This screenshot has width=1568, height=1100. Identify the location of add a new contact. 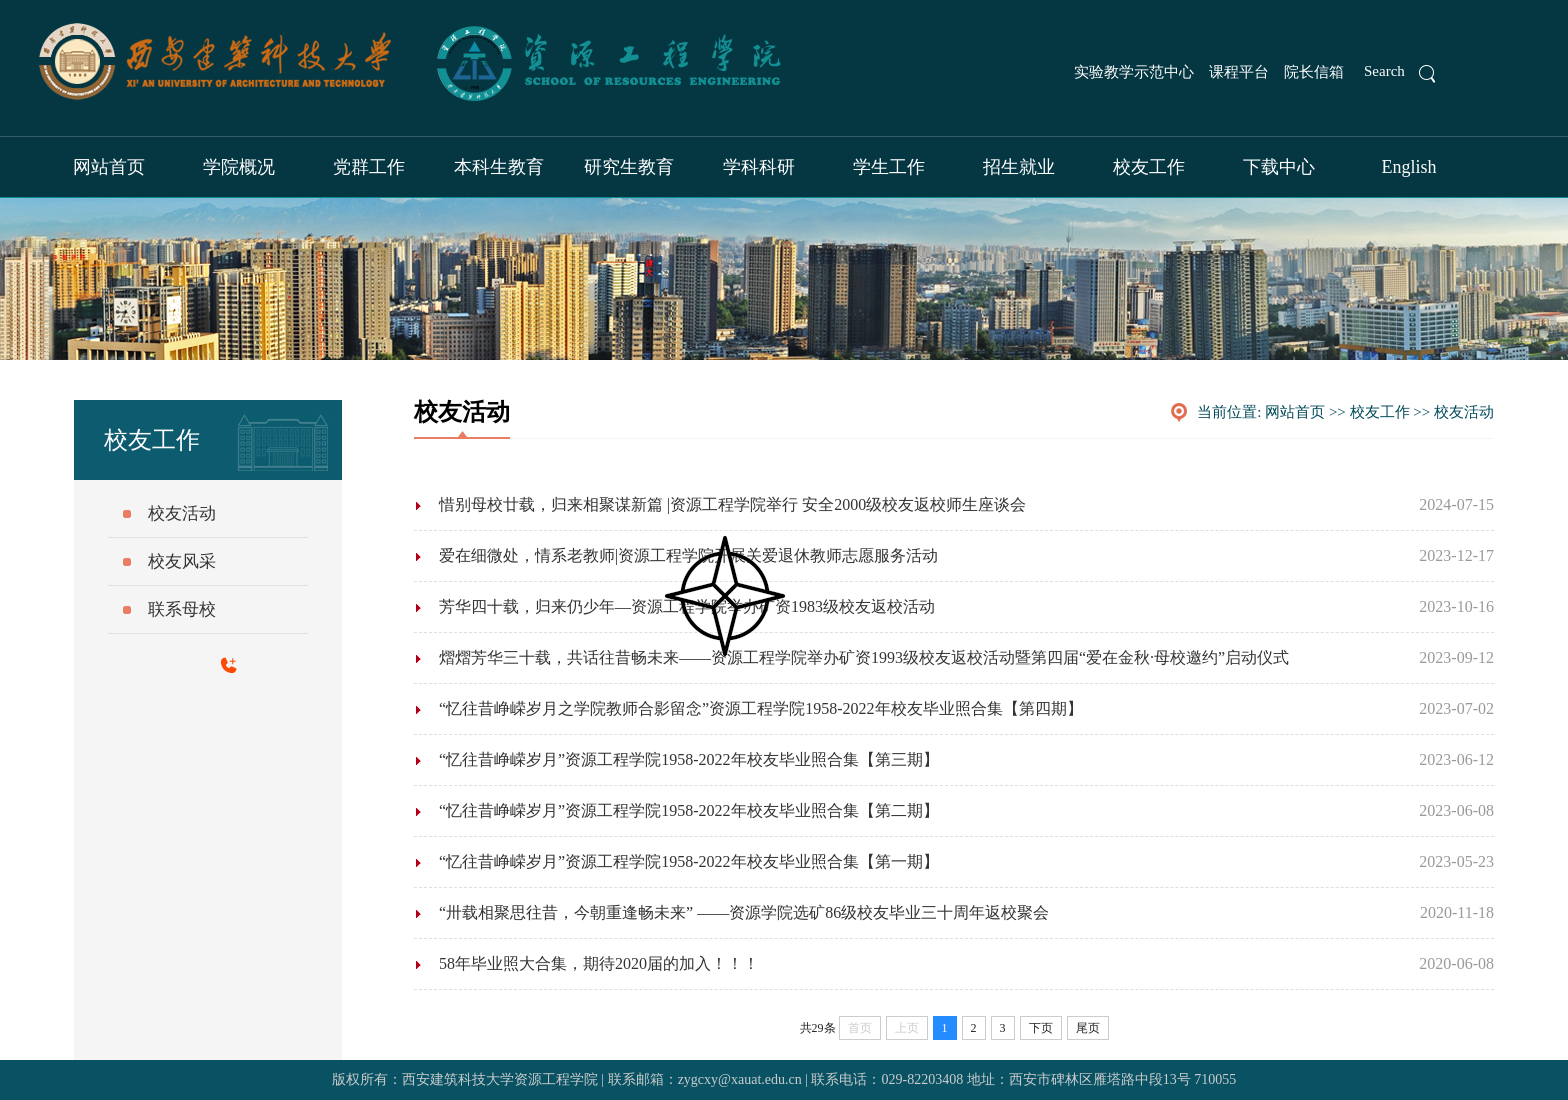
(229, 665).